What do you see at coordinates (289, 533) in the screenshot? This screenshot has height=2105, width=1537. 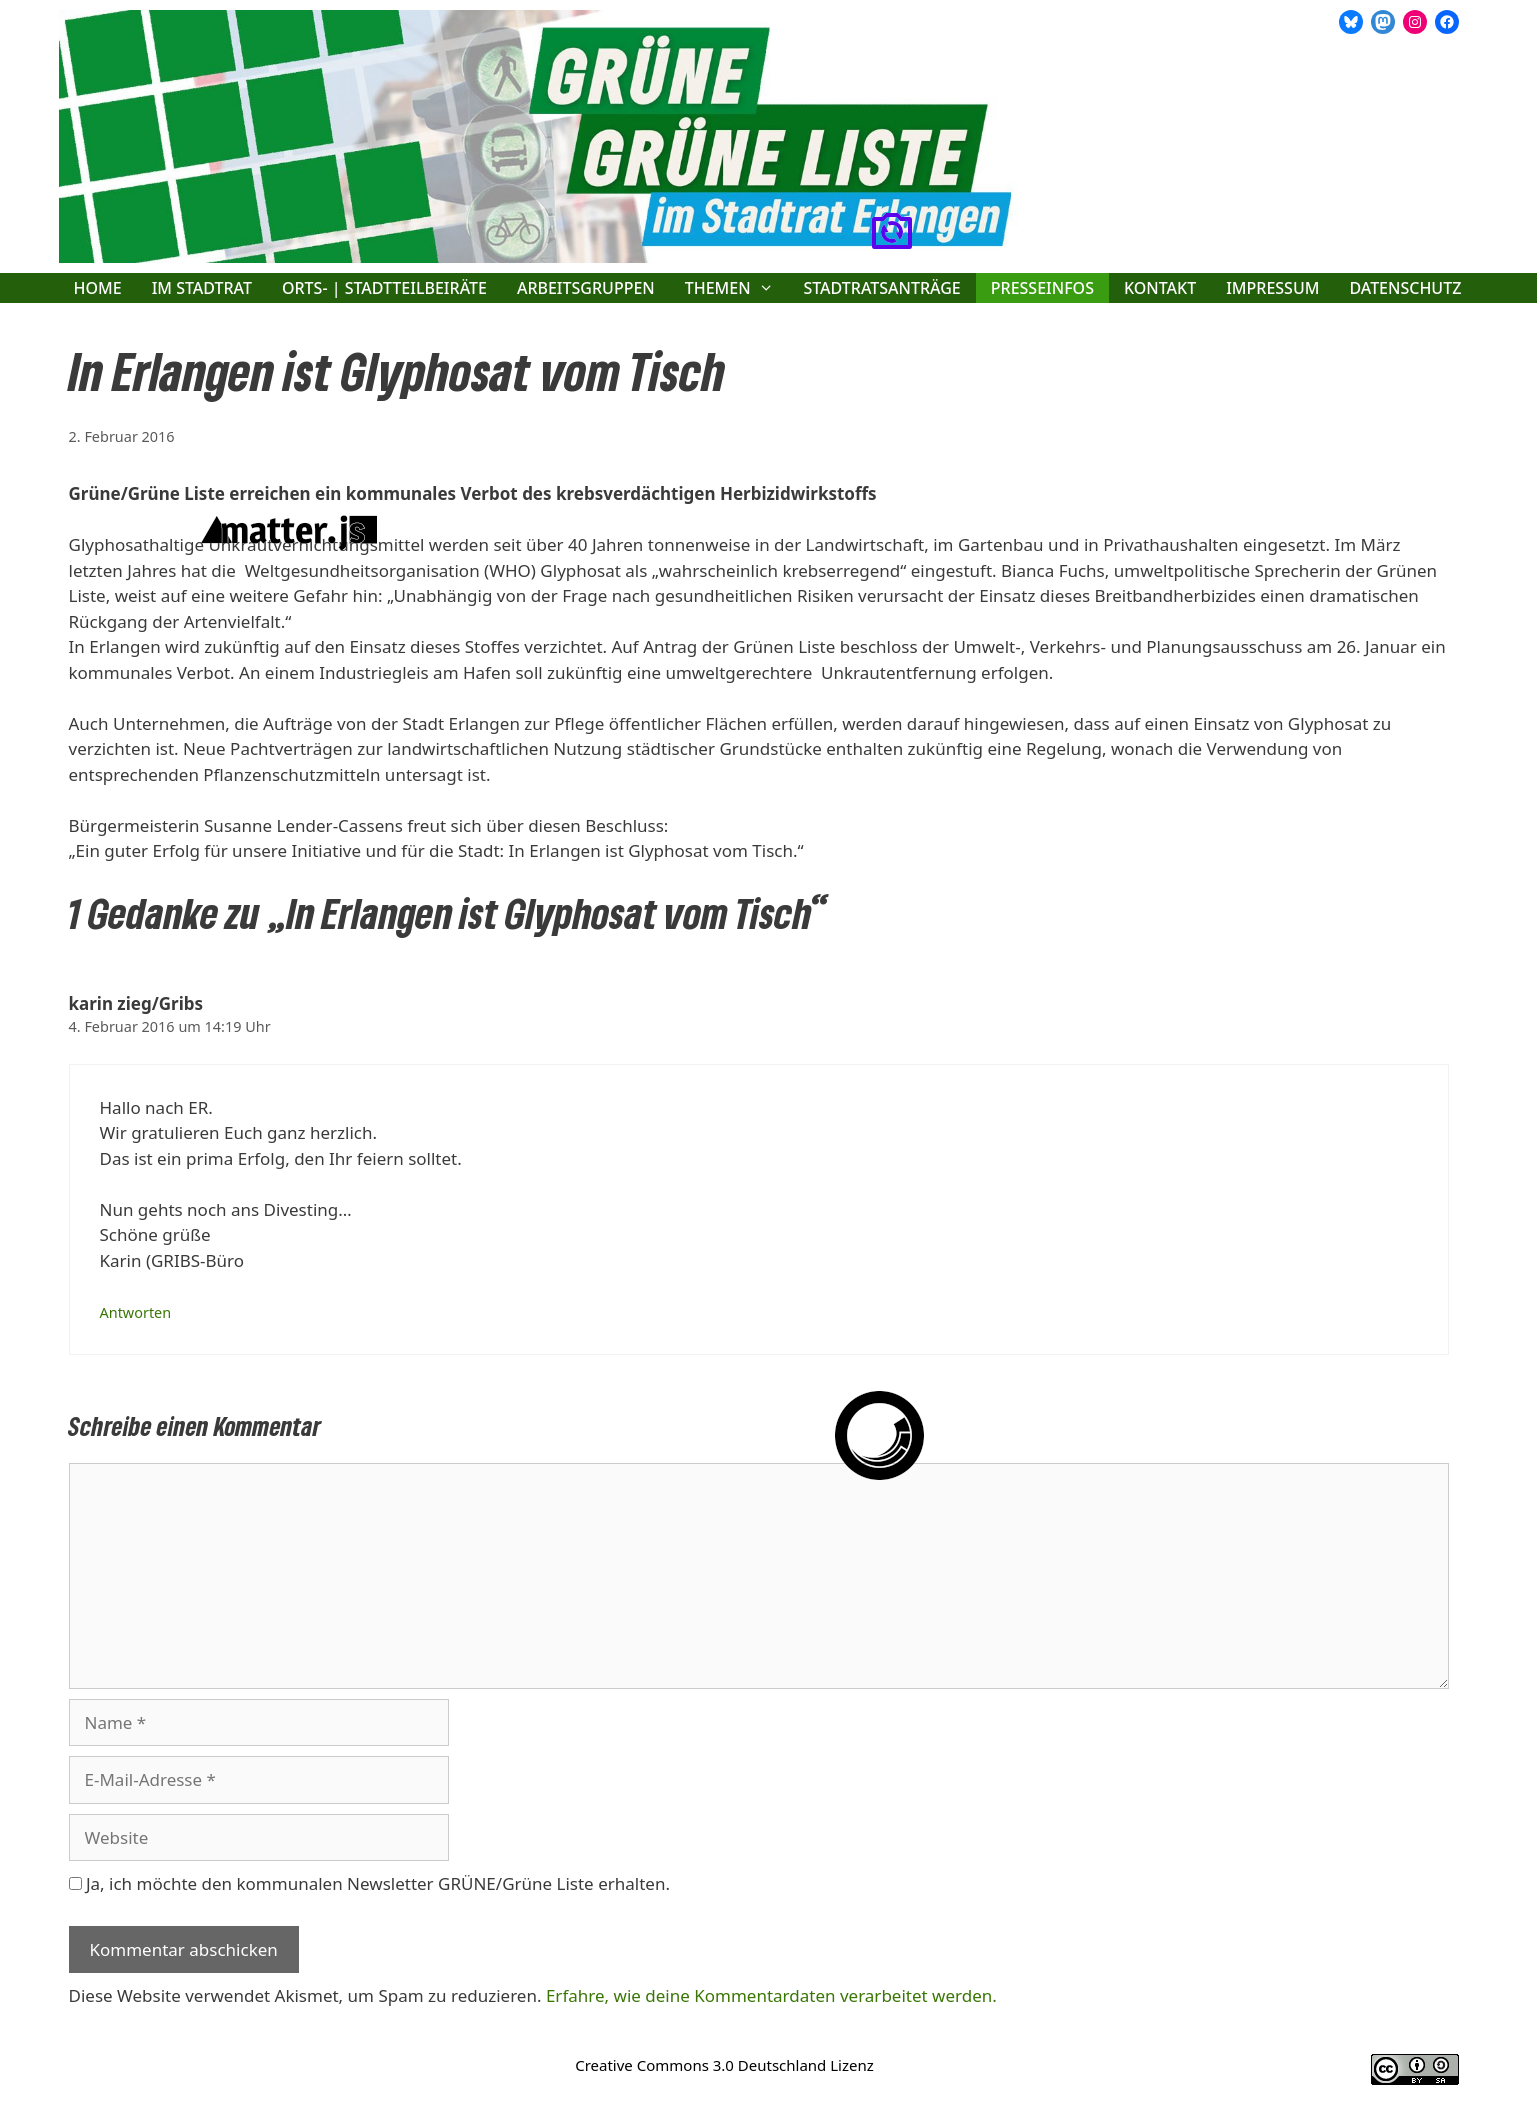 I see `matter.js physics engine library logo` at bounding box center [289, 533].